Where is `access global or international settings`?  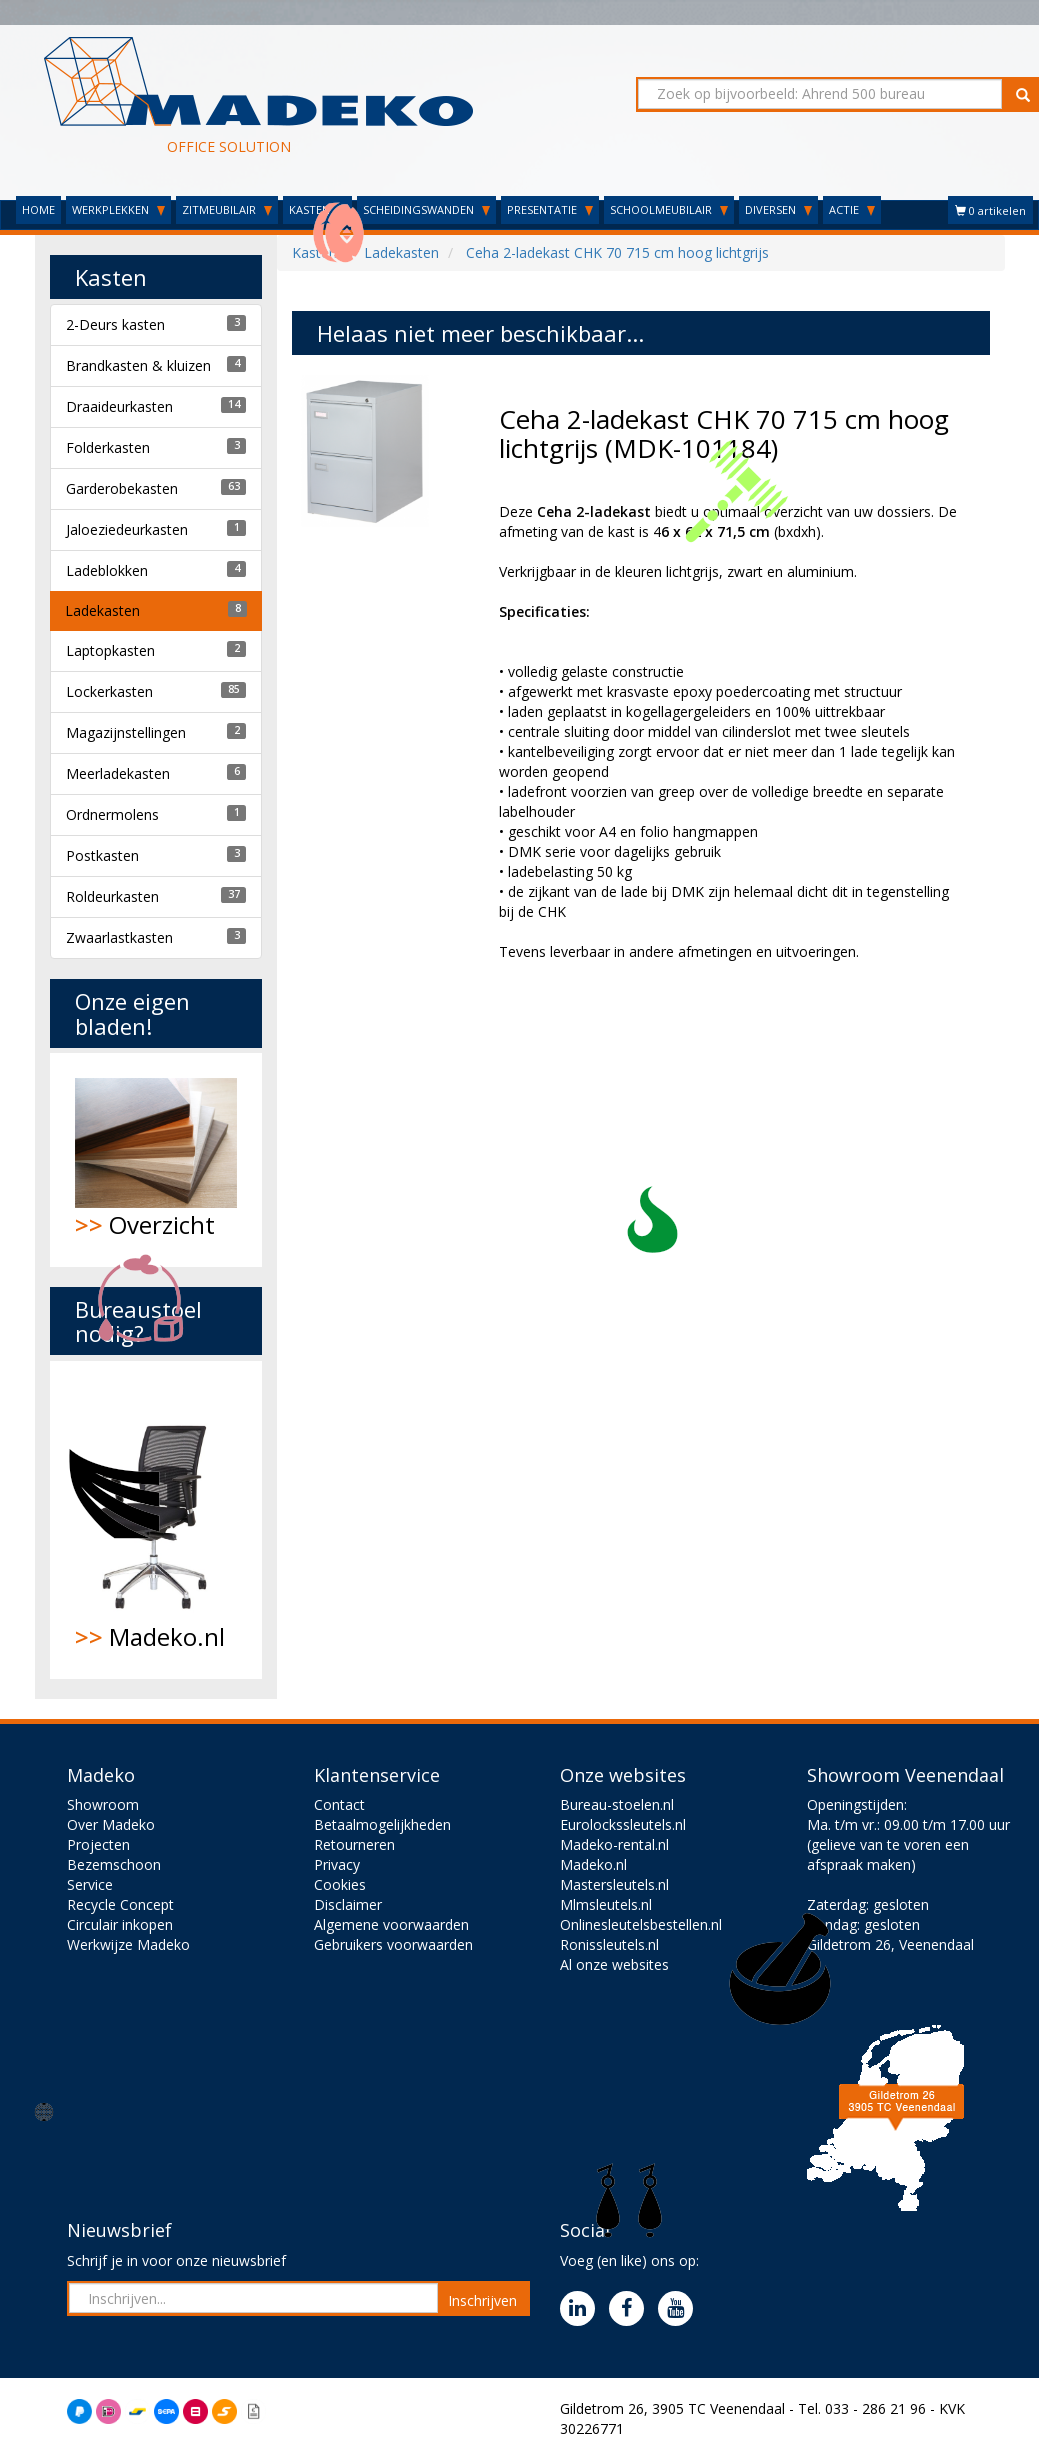
access global or international settings is located at coordinates (44, 2112).